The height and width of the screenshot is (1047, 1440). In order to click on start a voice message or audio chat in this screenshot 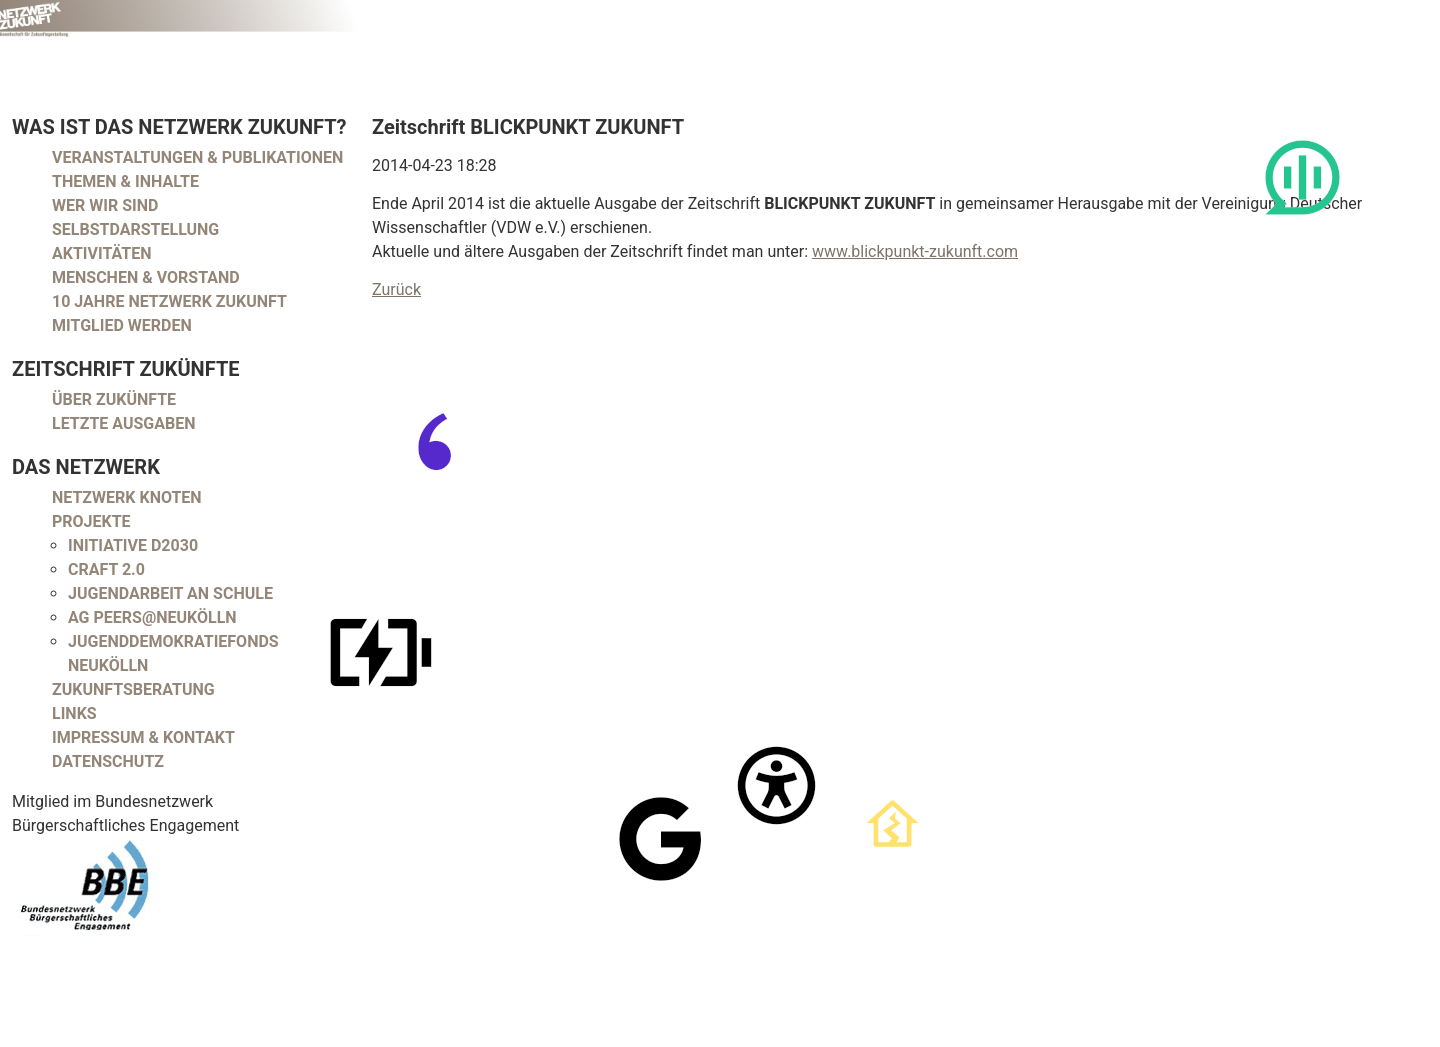, I will do `click(1302, 177)`.